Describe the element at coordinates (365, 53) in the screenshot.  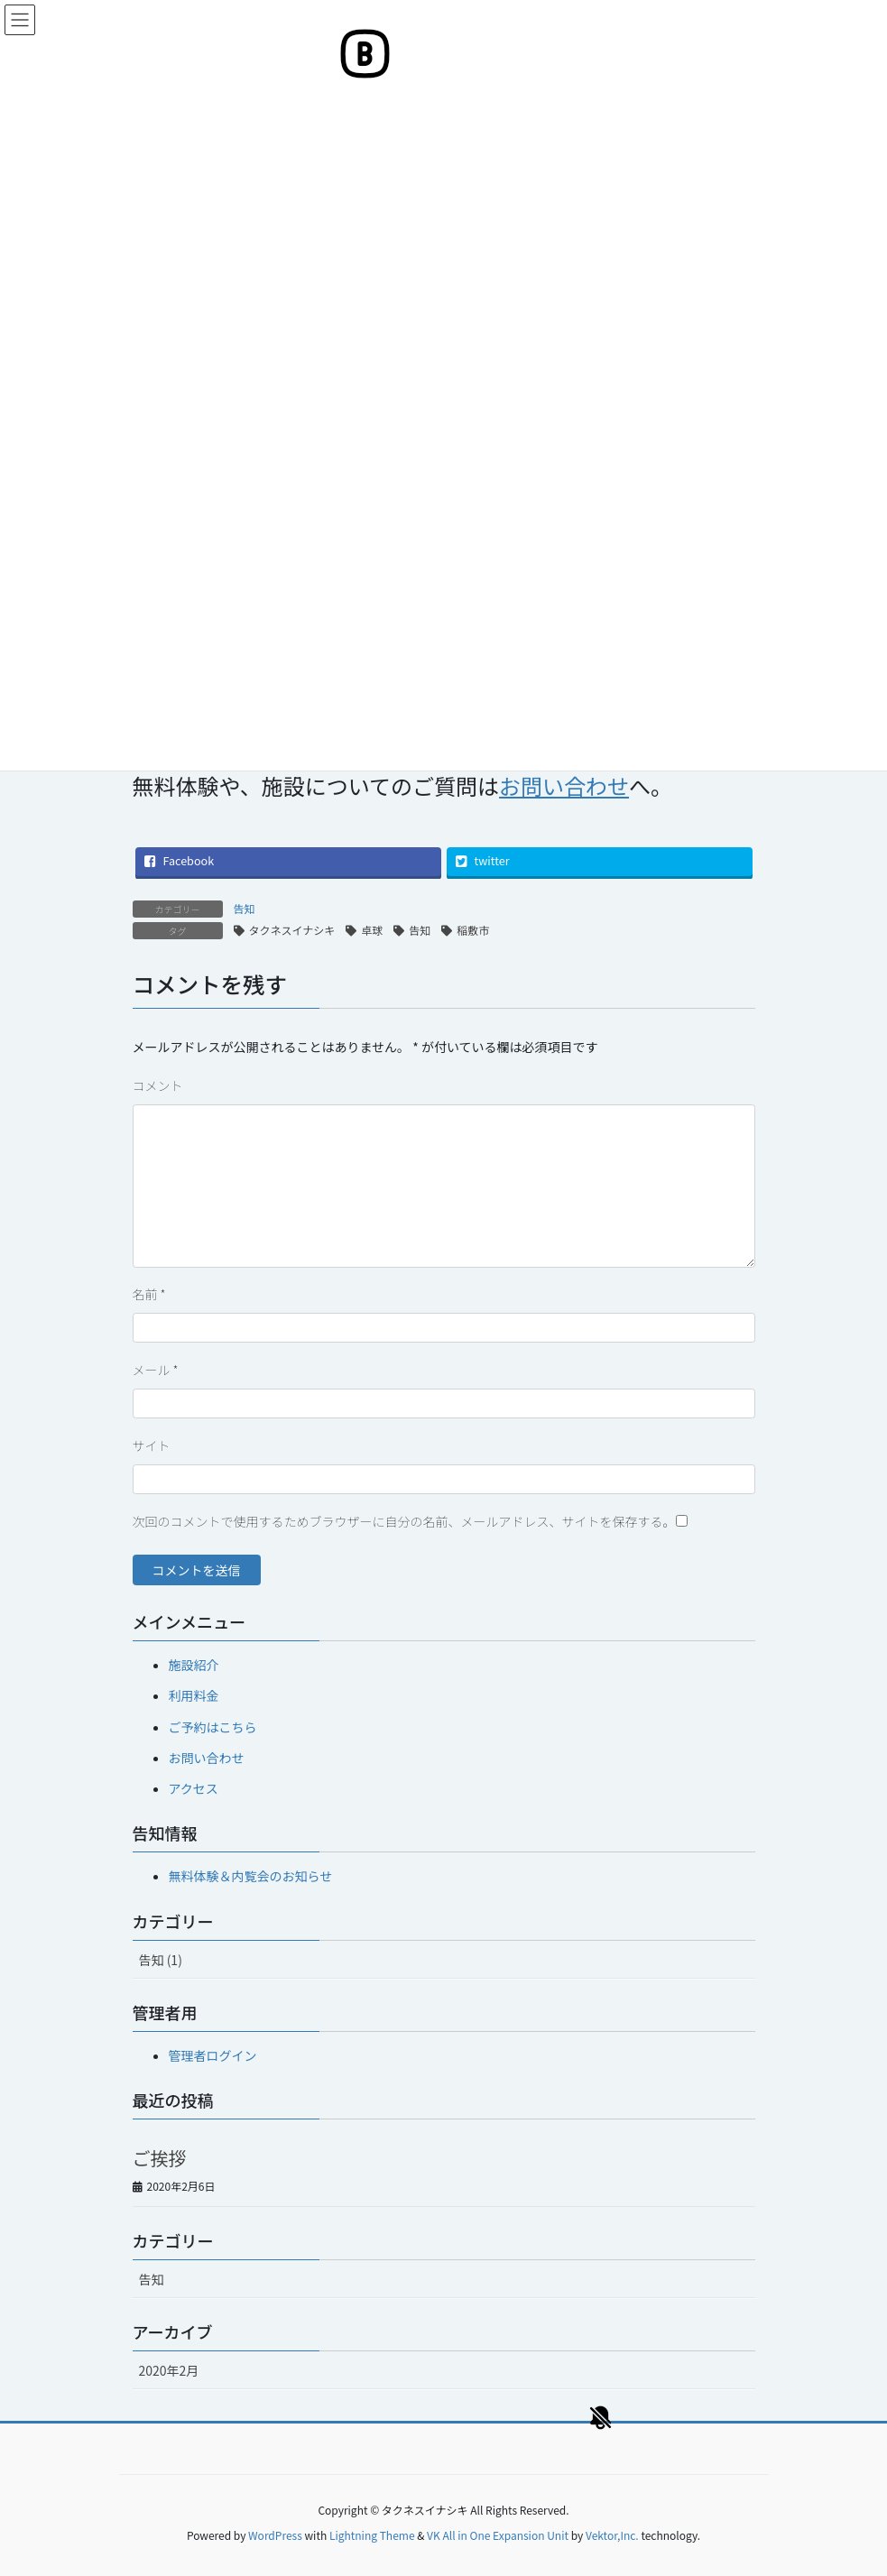
I see `apply bold formatting to selected text` at that location.